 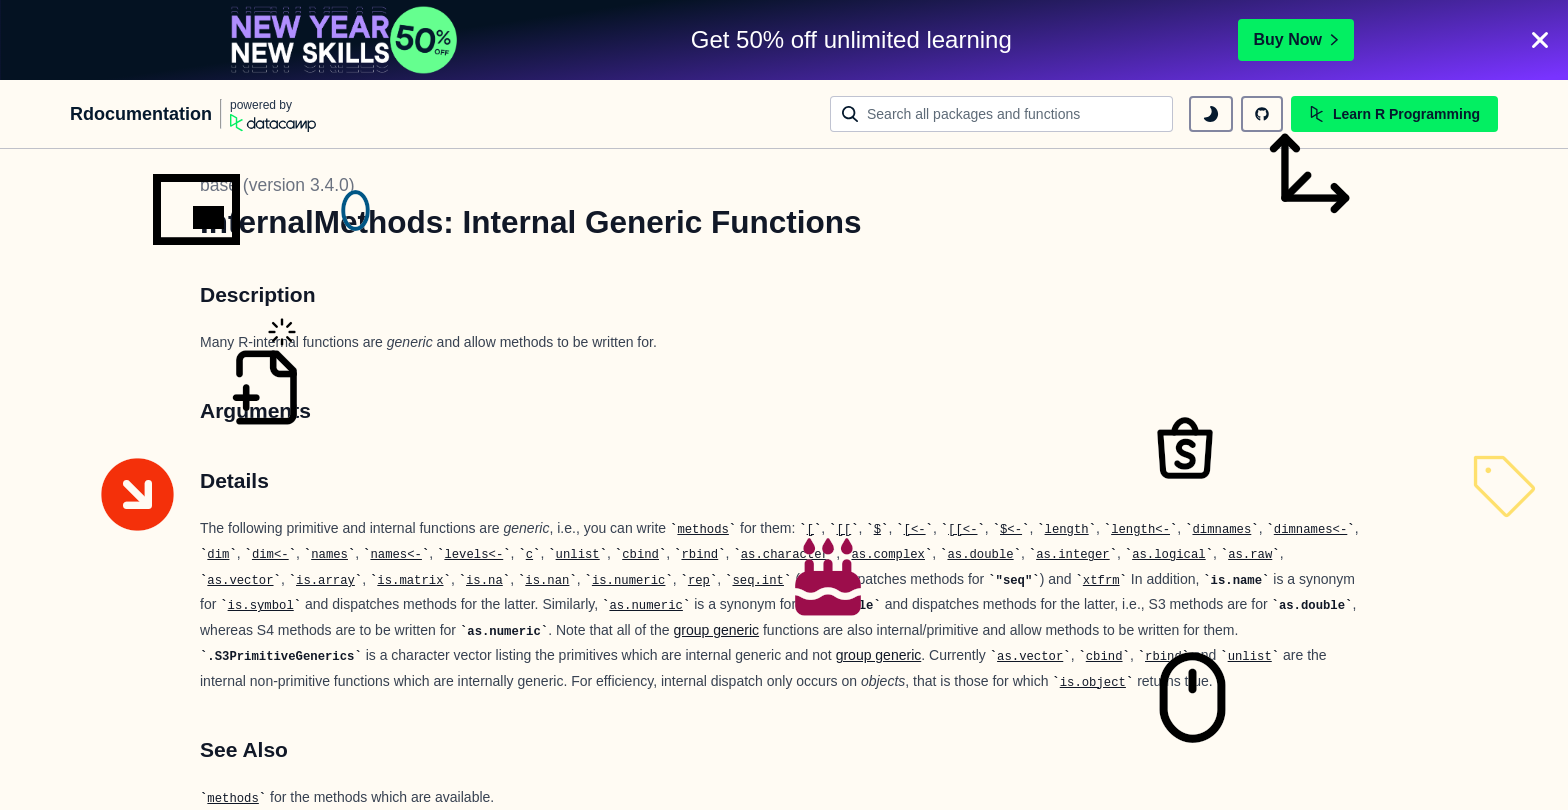 I want to click on create a new file, so click(x=266, y=387).